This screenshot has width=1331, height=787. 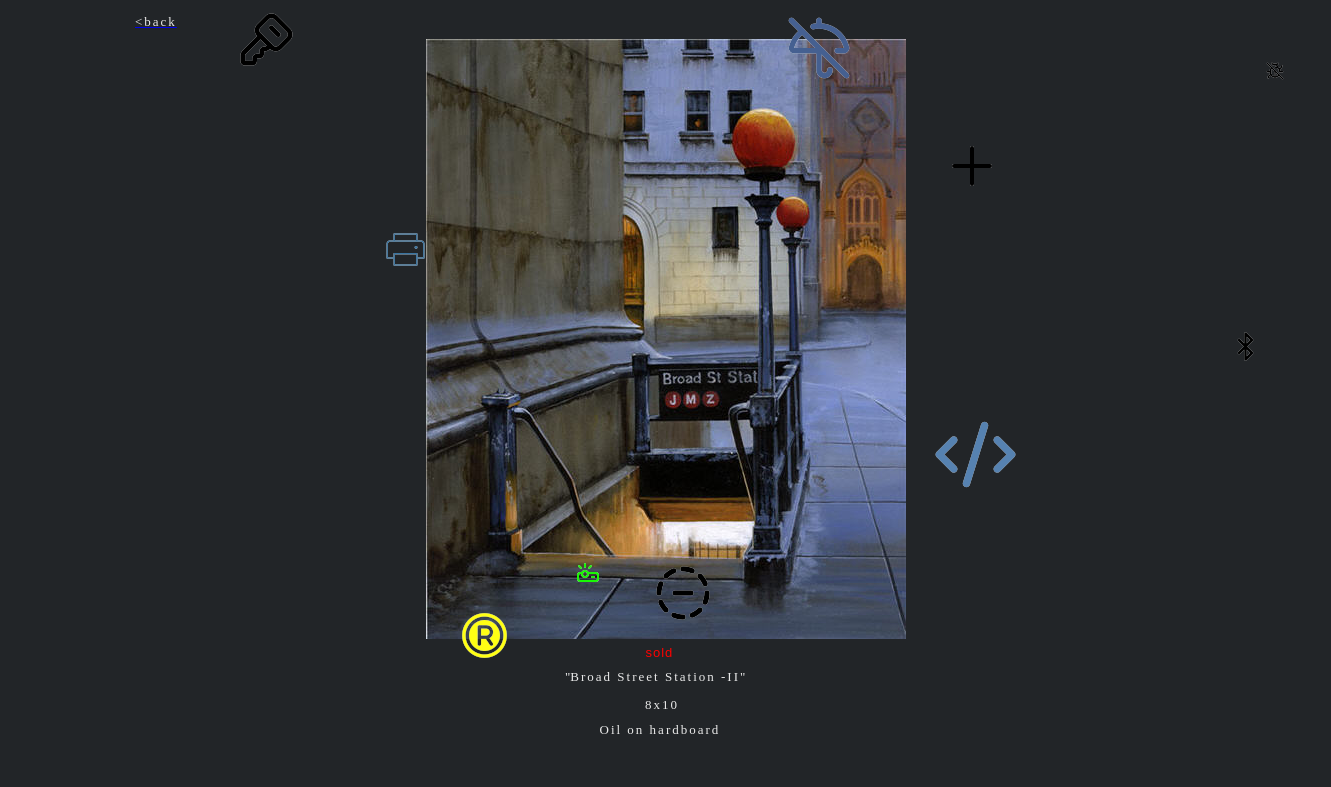 What do you see at coordinates (683, 593) in the screenshot?
I see `remove item from a pending or draft state` at bounding box center [683, 593].